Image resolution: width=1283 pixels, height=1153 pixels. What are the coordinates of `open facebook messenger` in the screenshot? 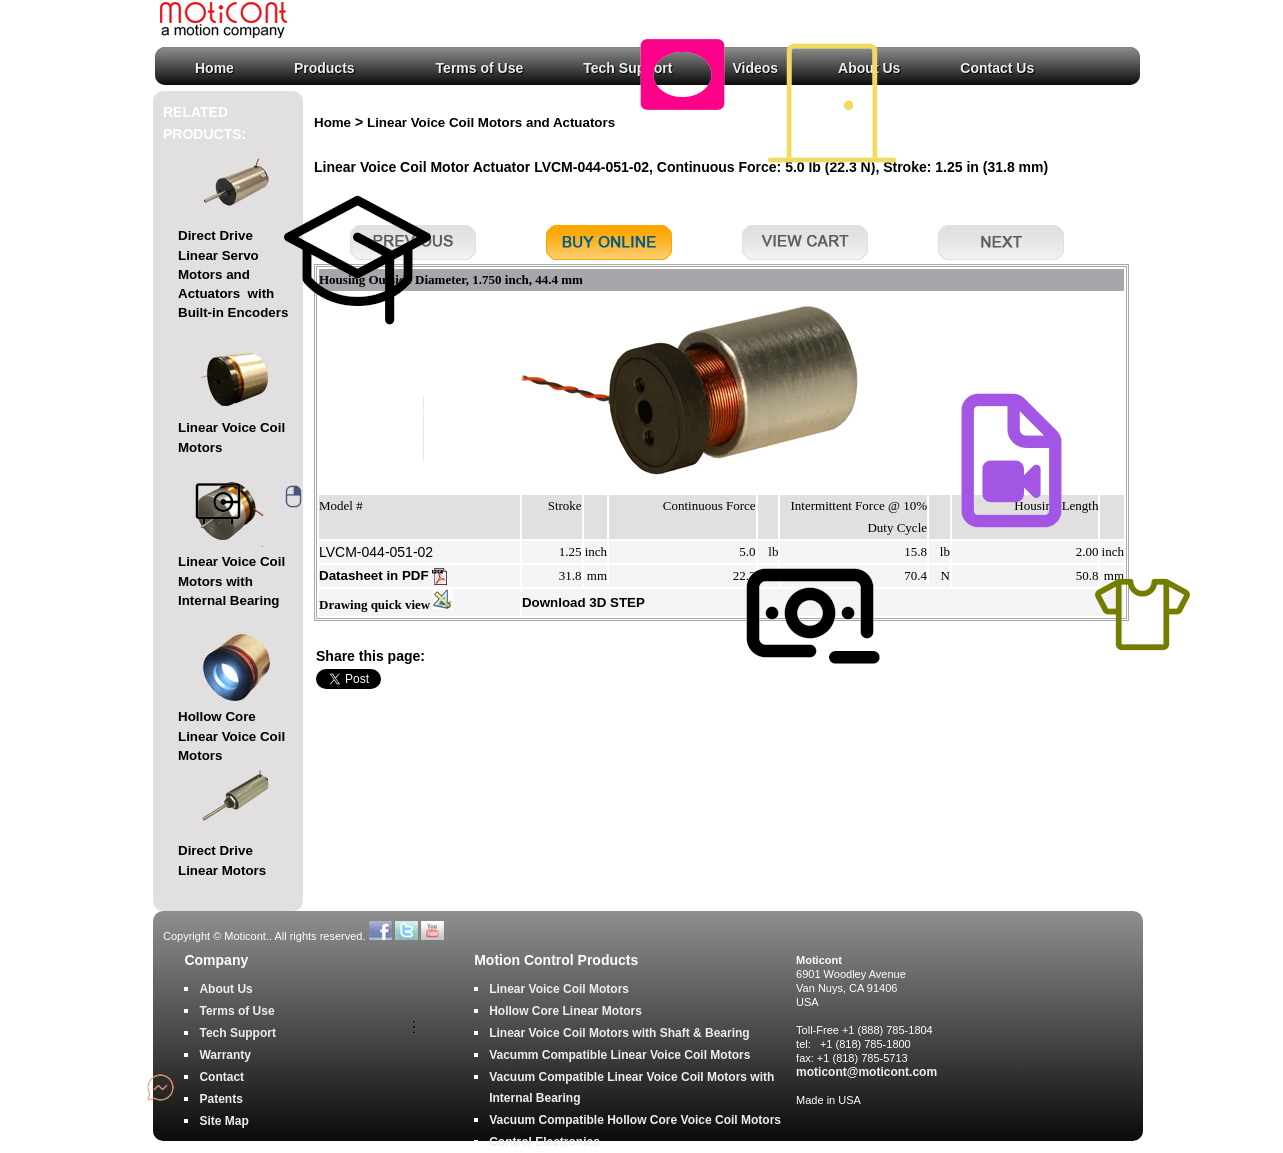 It's located at (160, 1087).